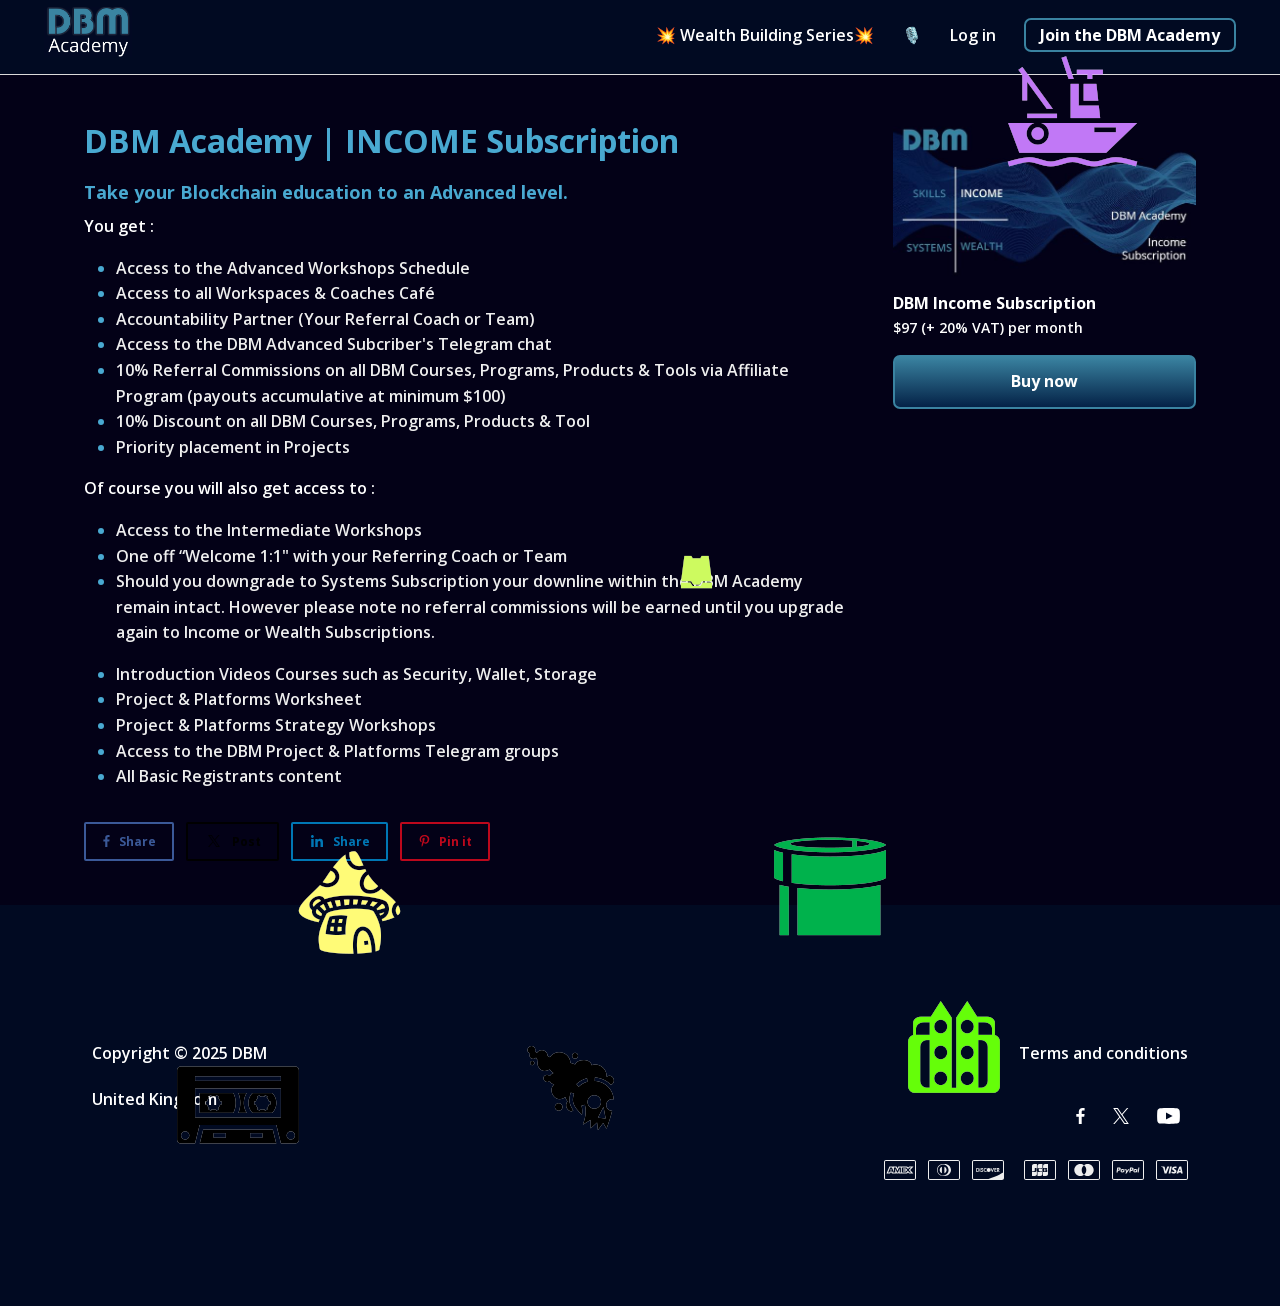 The width and height of the screenshot is (1280, 1306). I want to click on access your inbox or document tray, so click(696, 571).